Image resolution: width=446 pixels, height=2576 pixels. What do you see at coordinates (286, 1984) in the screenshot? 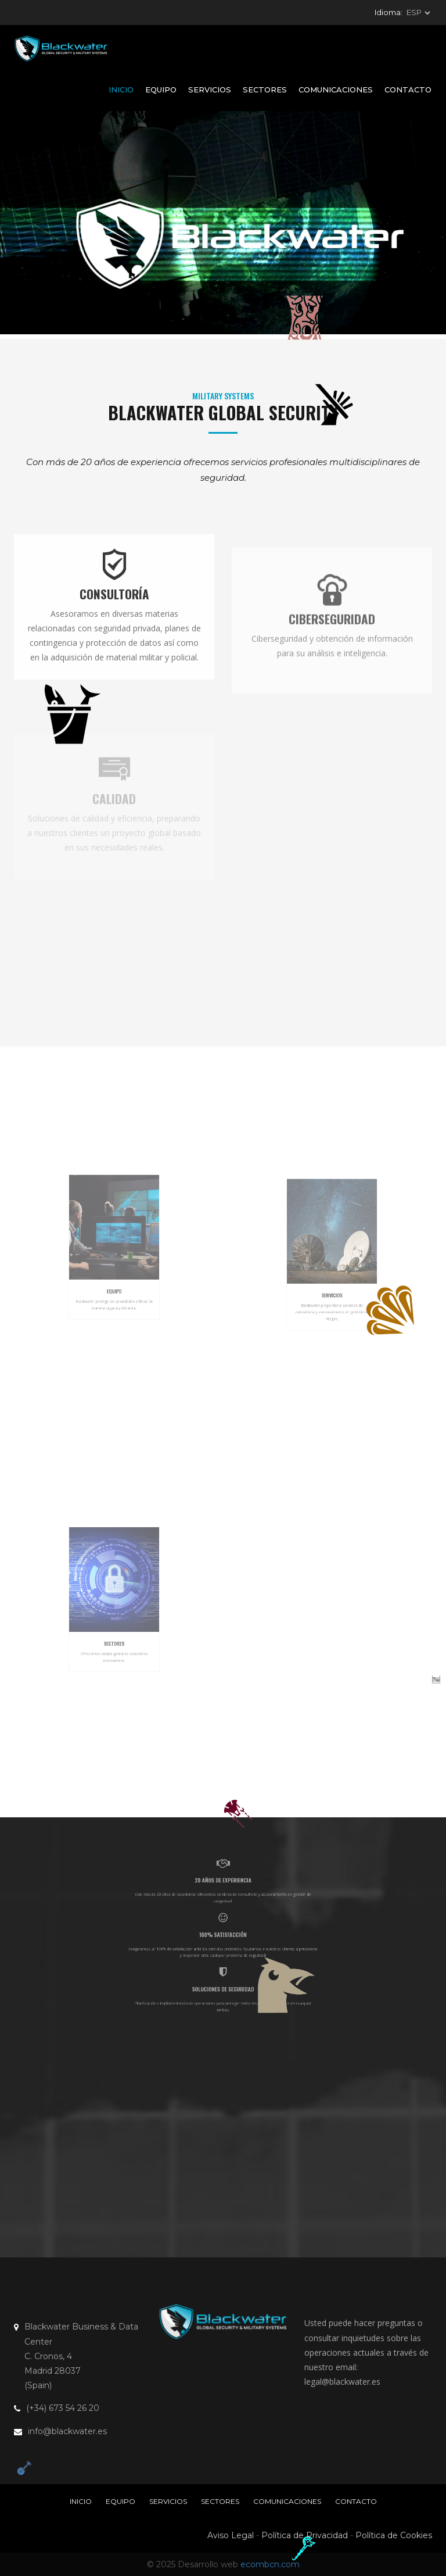
I see `share to twitter` at bounding box center [286, 1984].